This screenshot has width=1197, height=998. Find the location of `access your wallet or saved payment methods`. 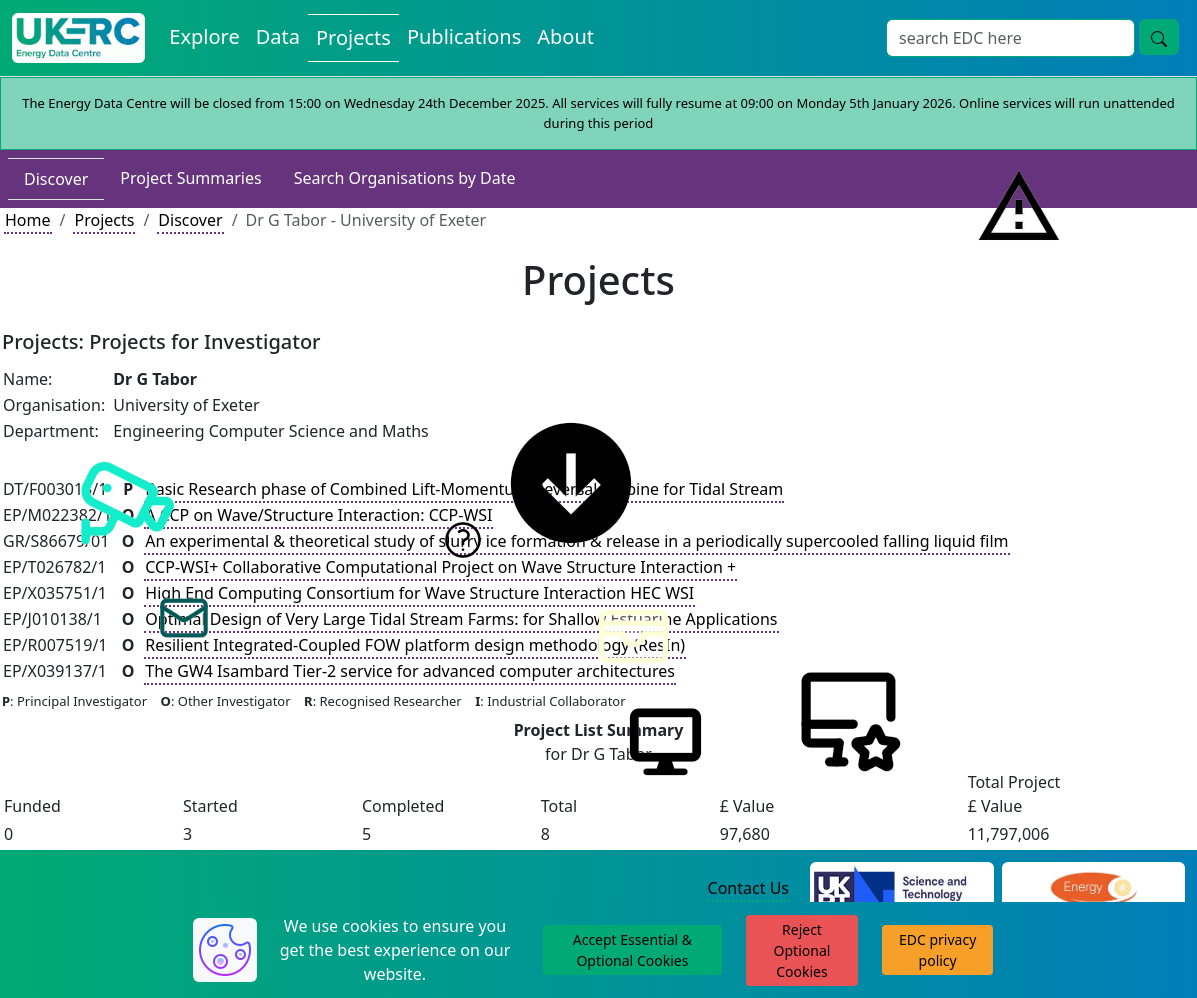

access your wallet or saved payment methods is located at coordinates (633, 636).